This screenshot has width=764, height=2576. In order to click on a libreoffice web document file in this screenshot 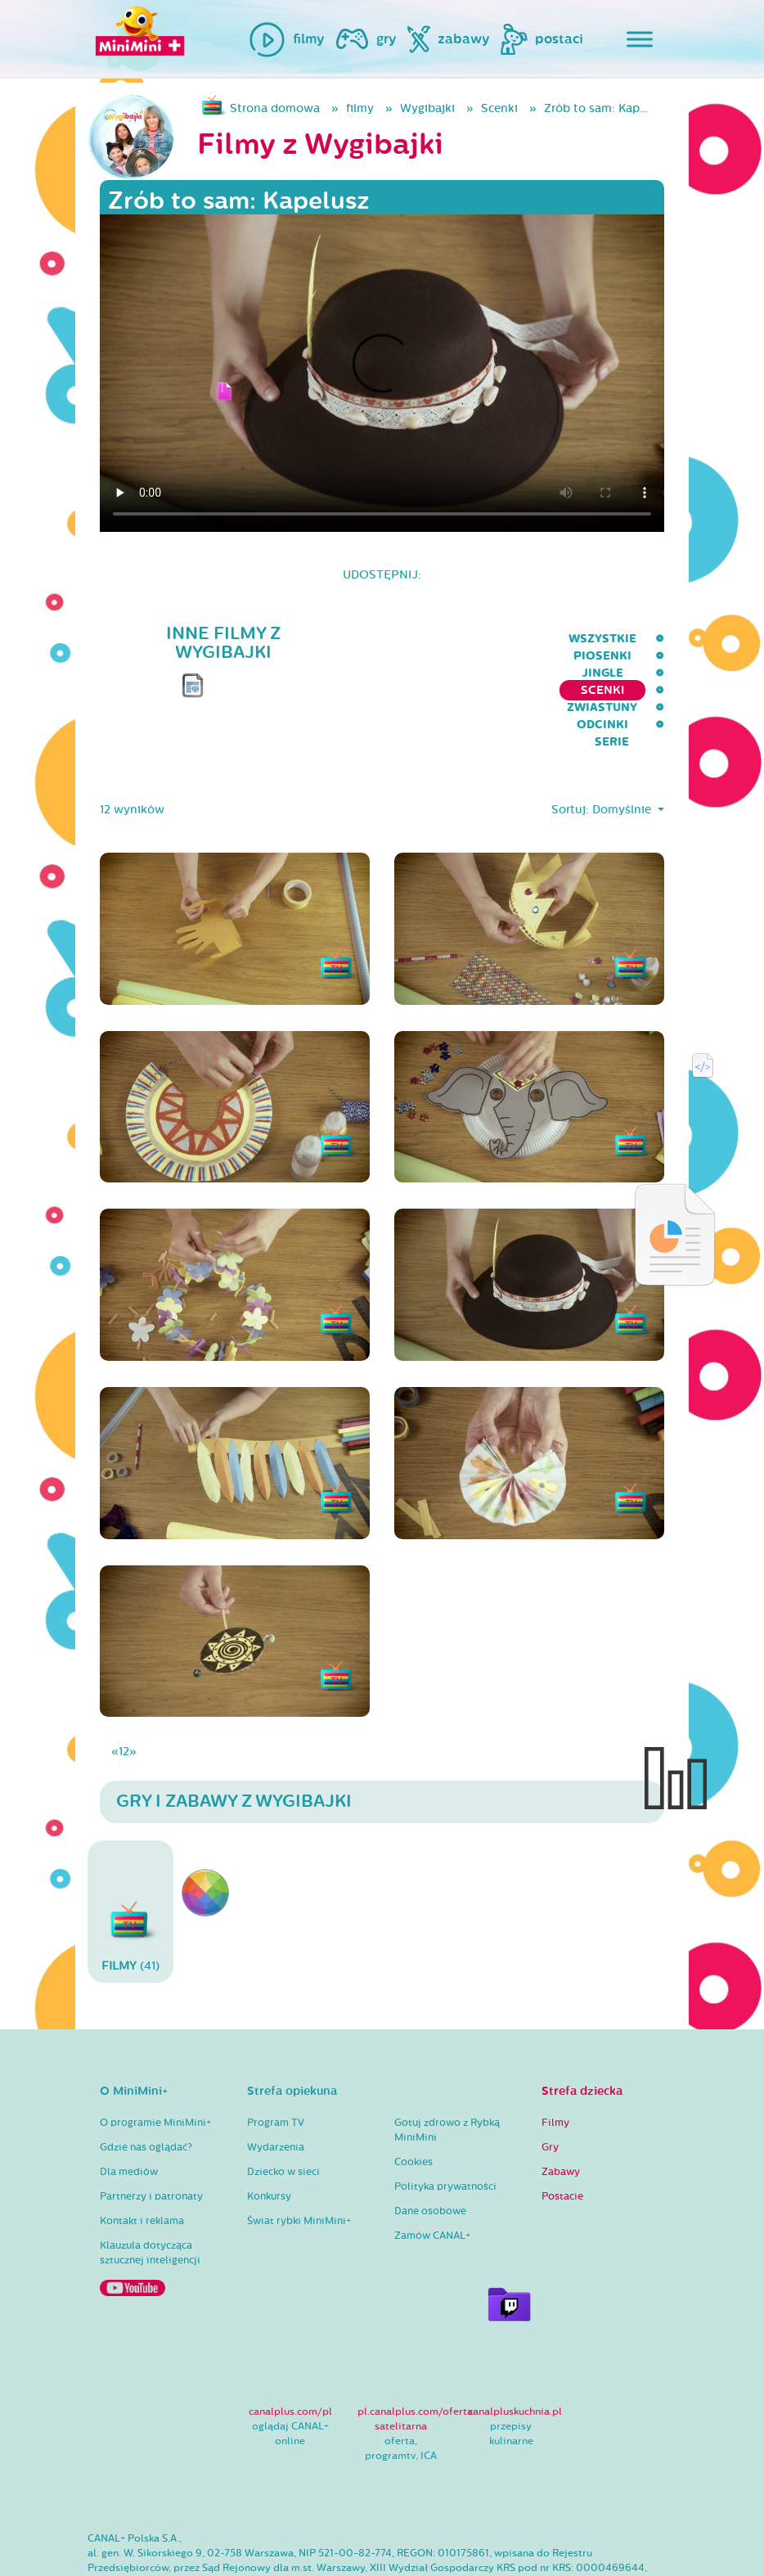, I will do `click(192, 685)`.